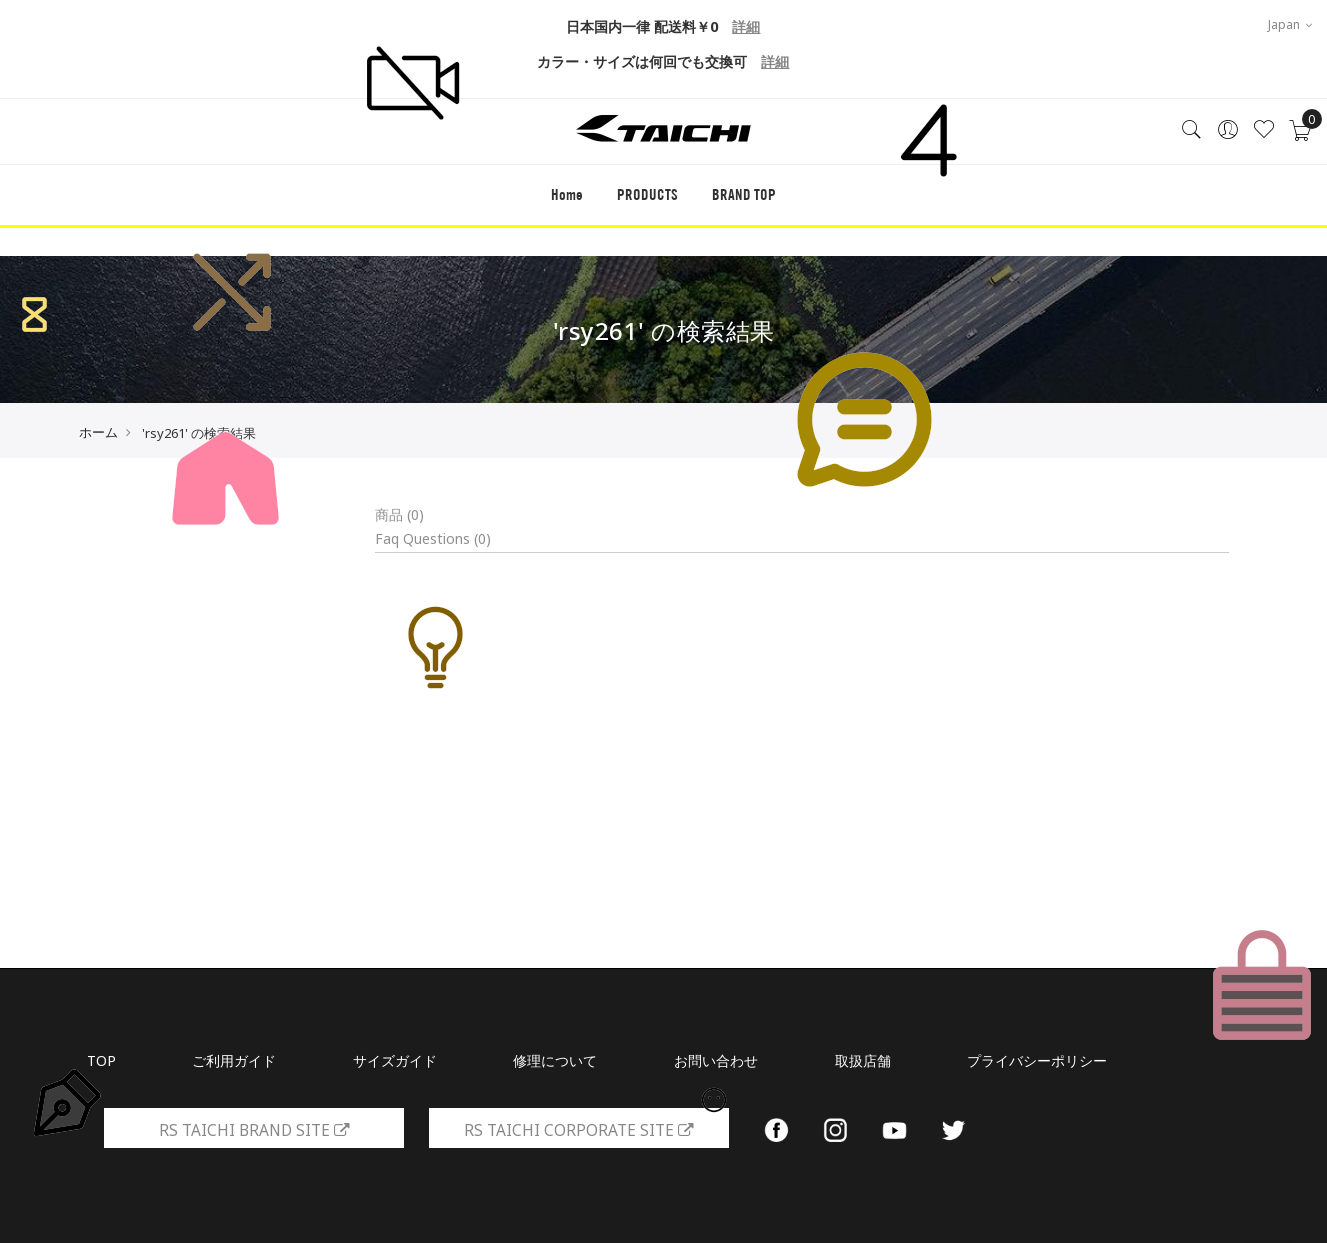  What do you see at coordinates (930, 140) in the screenshot?
I see `indicates step four in a multi-step process` at bounding box center [930, 140].